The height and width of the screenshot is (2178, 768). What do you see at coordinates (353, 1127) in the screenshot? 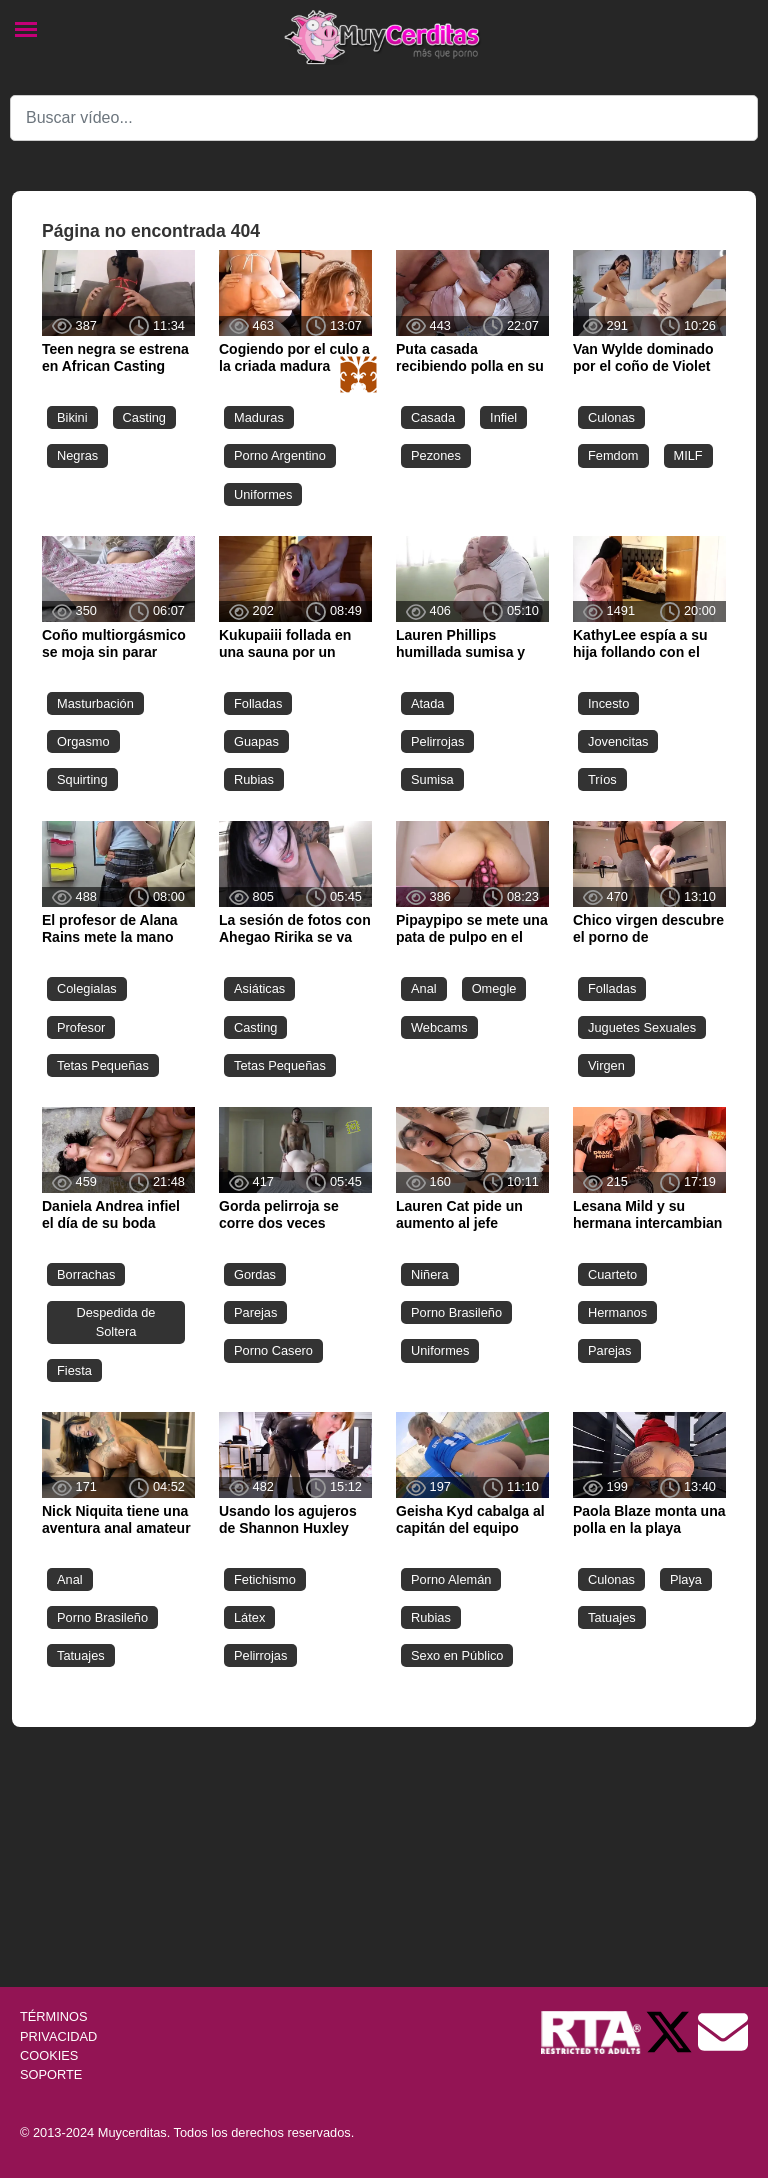
I see `indicates CPU or processor damage` at bounding box center [353, 1127].